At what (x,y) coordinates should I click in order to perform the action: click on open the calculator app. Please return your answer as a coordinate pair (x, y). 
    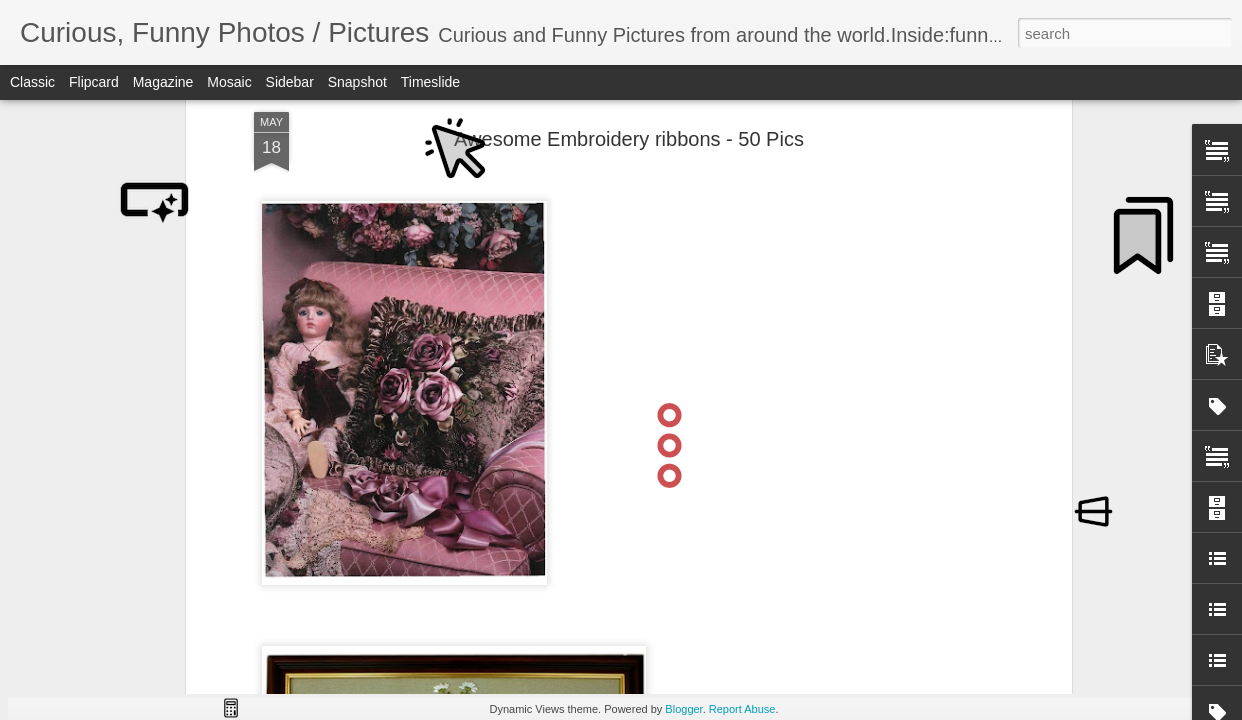
    Looking at the image, I should click on (231, 708).